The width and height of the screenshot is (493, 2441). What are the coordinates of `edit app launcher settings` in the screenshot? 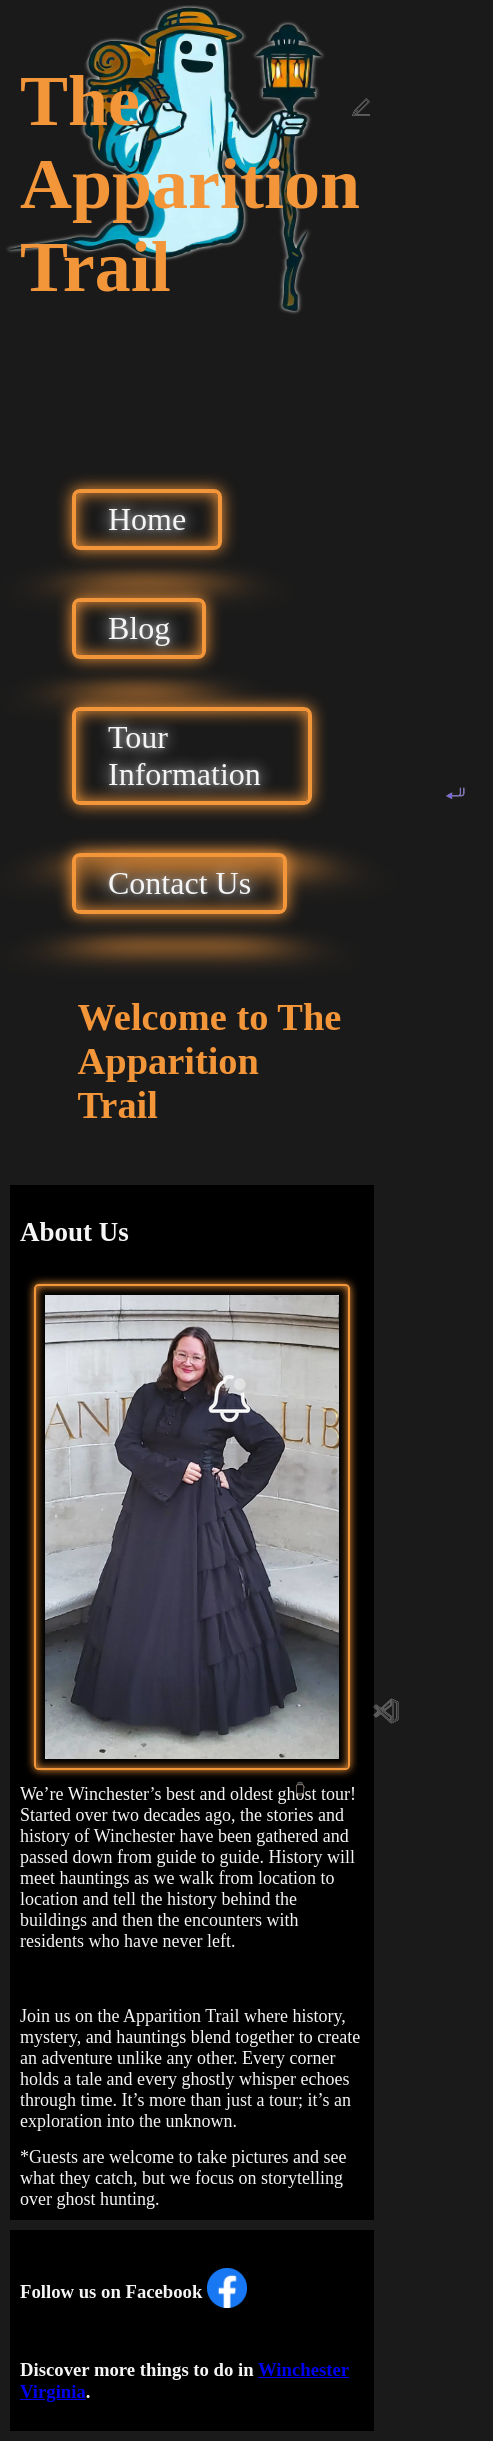 It's located at (361, 107).